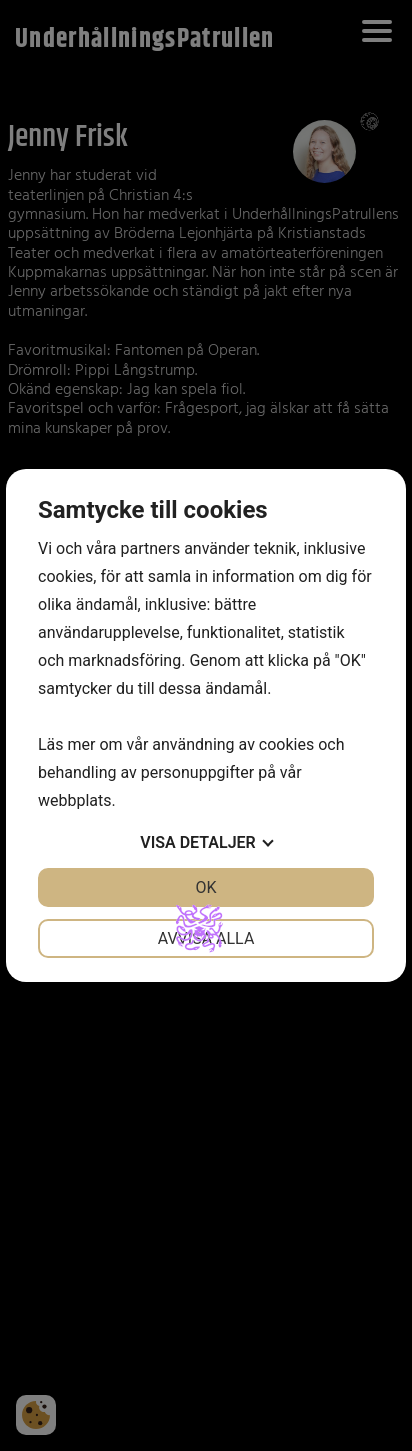  I want to click on view or toggle visibility settings, so click(369, 121).